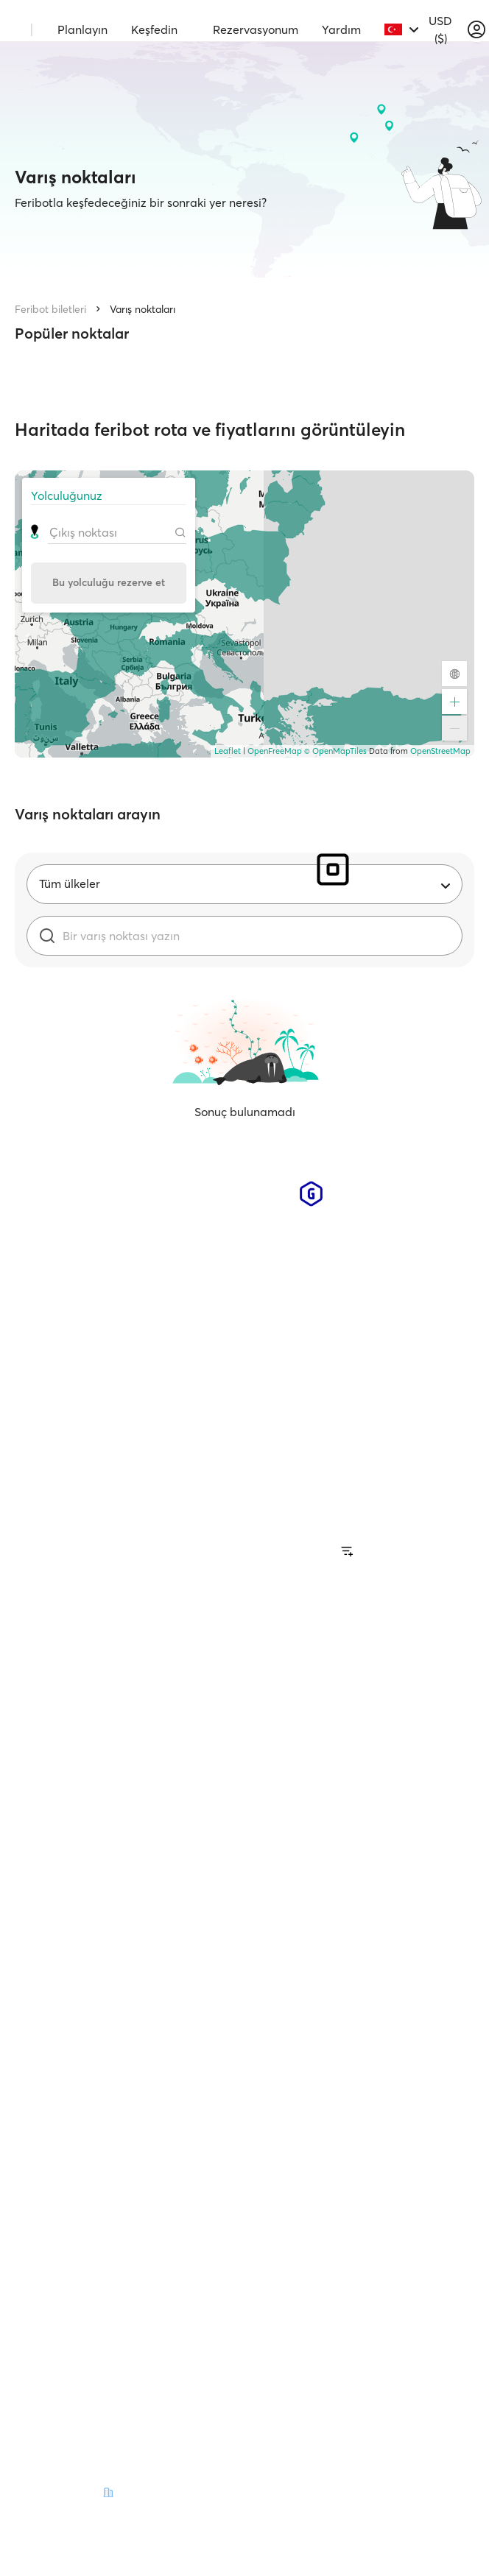 This screenshot has width=489, height=2576. Describe the element at coordinates (108, 2492) in the screenshot. I see `view nearby buildings or properties` at that location.